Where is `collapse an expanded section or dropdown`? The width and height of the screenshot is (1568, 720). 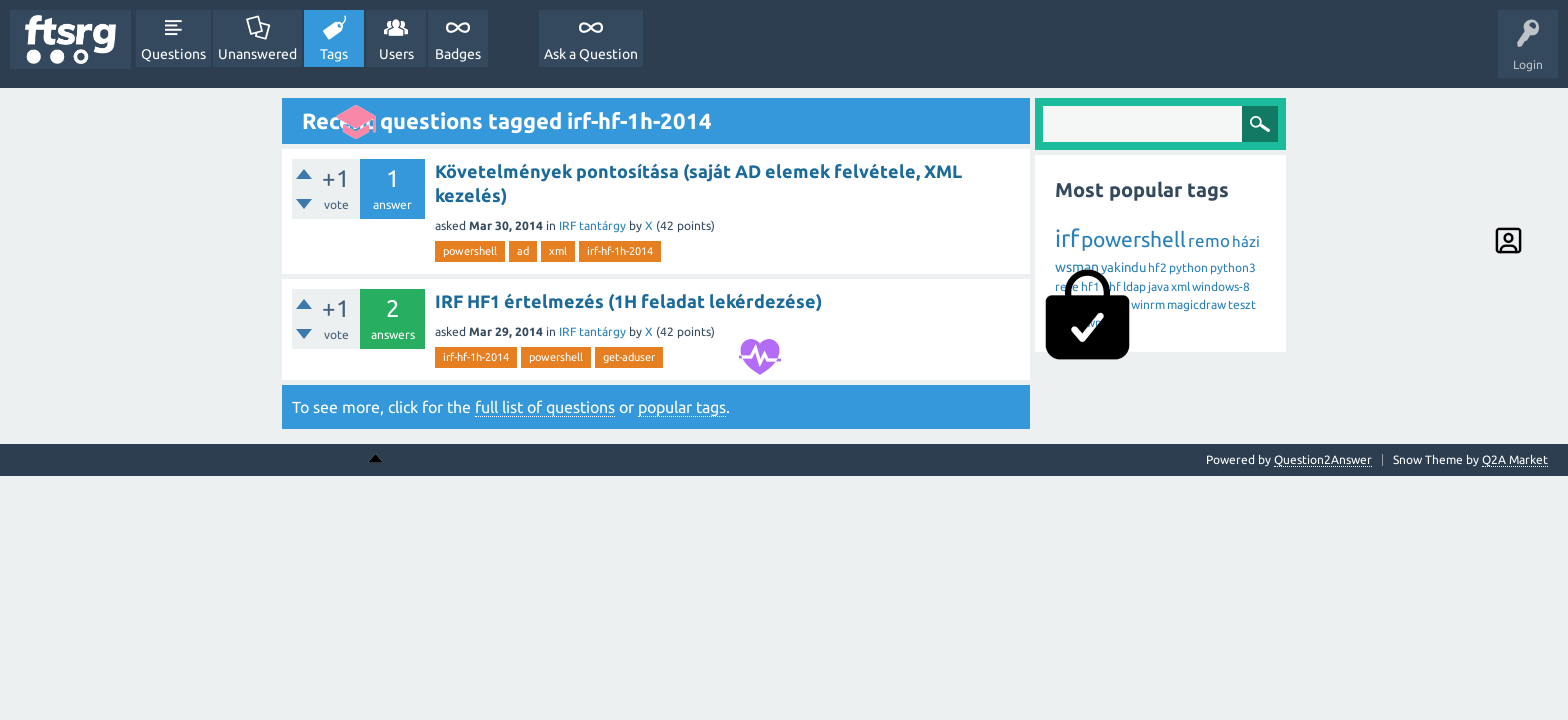 collapse an expanded section or dropdown is located at coordinates (375, 458).